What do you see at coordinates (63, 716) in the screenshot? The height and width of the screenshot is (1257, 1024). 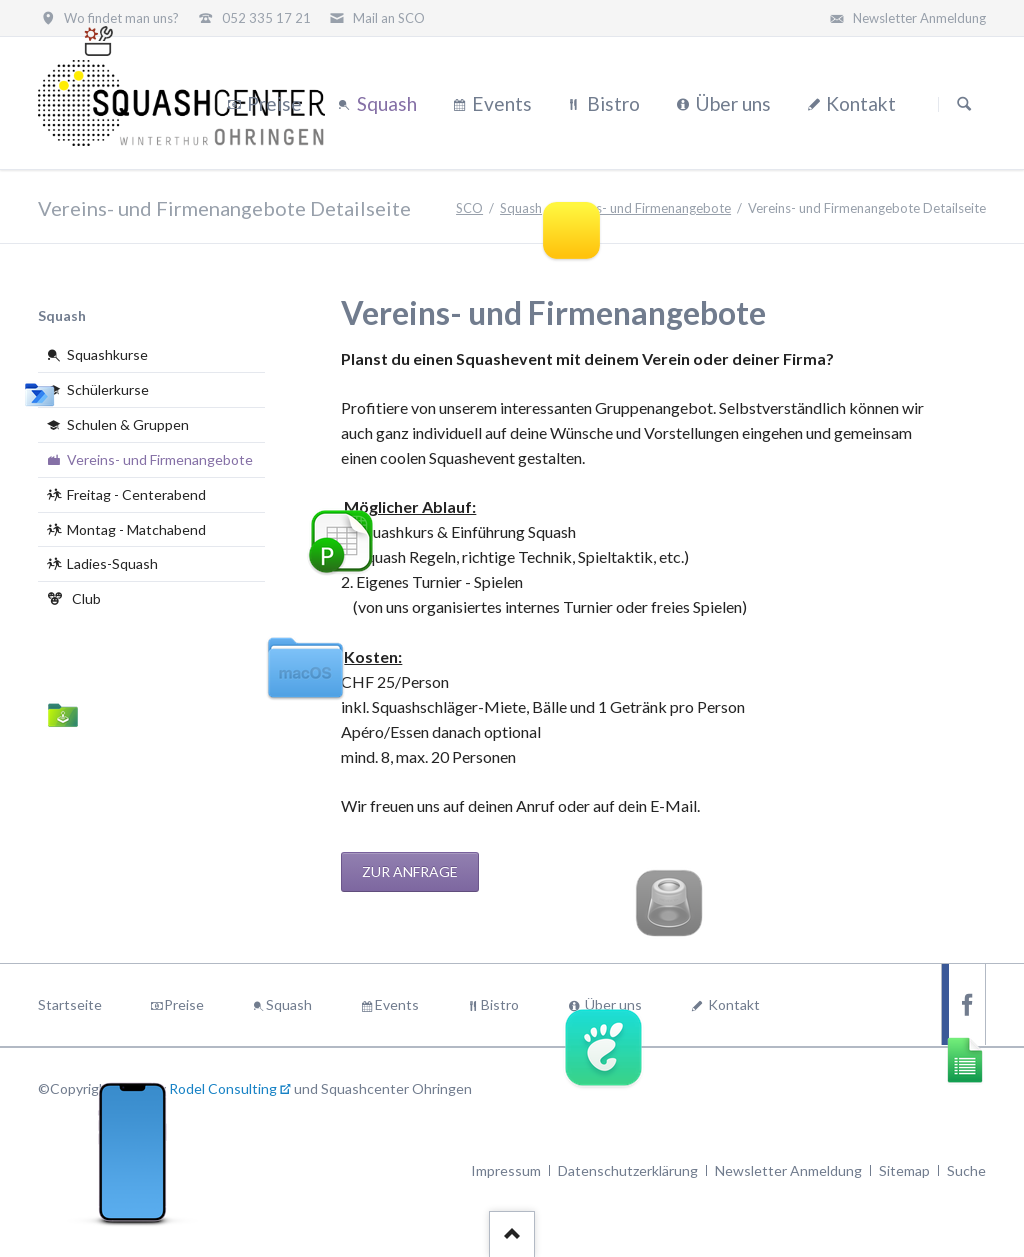 I see `open your GameJolt games folder` at bounding box center [63, 716].